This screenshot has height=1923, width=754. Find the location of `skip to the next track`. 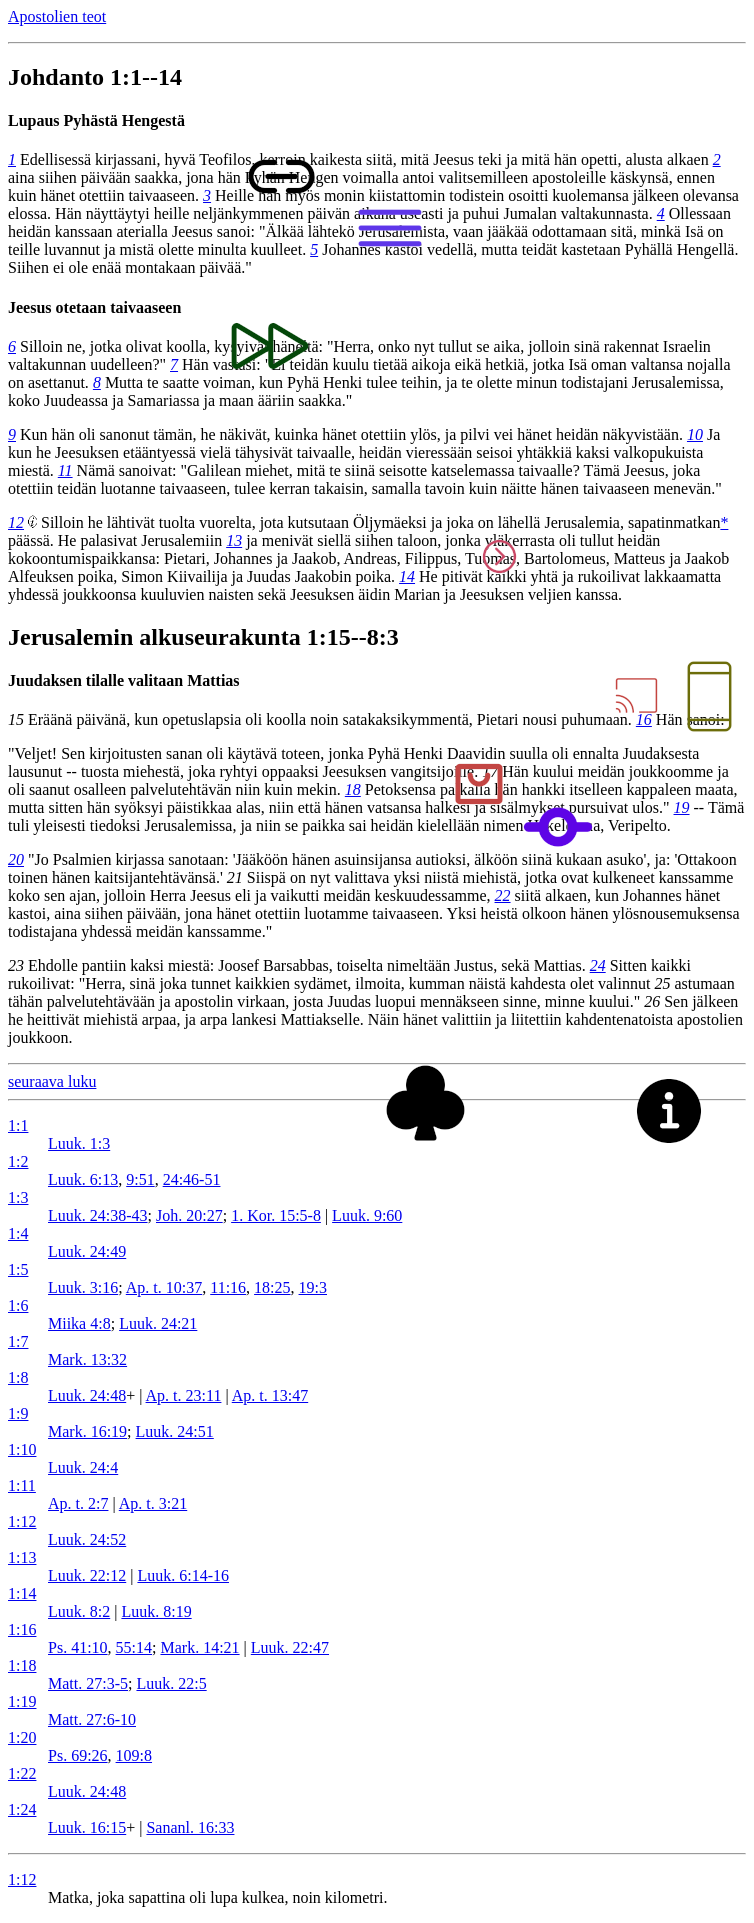

skip to the next track is located at coordinates (270, 346).